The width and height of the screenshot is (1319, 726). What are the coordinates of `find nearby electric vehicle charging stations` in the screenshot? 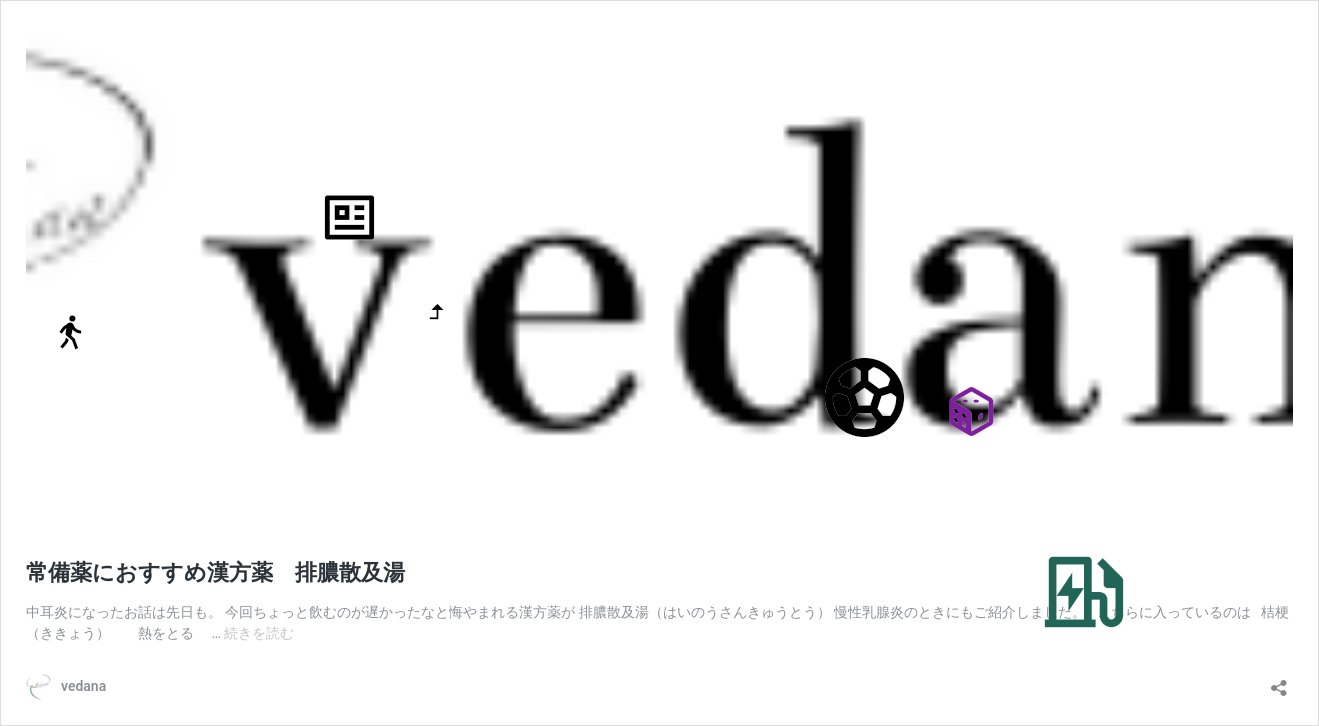 It's located at (1084, 592).